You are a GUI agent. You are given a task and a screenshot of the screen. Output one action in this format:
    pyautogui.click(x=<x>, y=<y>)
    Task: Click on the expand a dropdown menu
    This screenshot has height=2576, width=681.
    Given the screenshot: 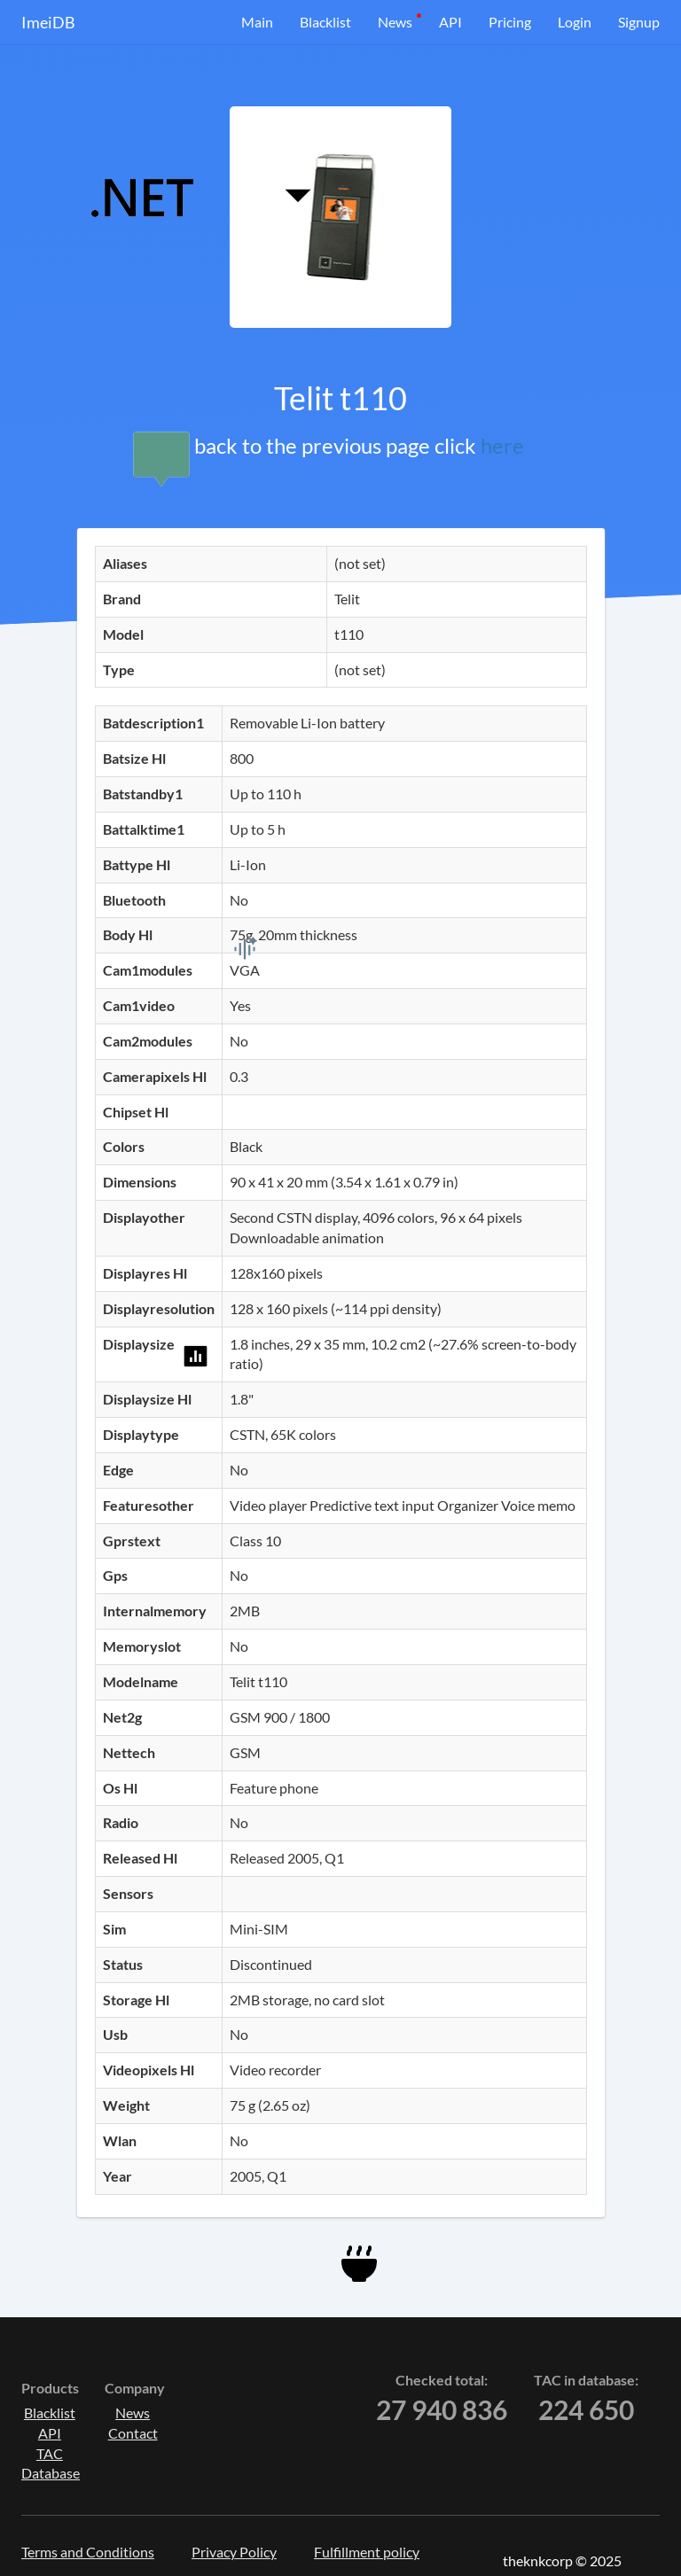 What is the action you would take?
    pyautogui.click(x=298, y=196)
    